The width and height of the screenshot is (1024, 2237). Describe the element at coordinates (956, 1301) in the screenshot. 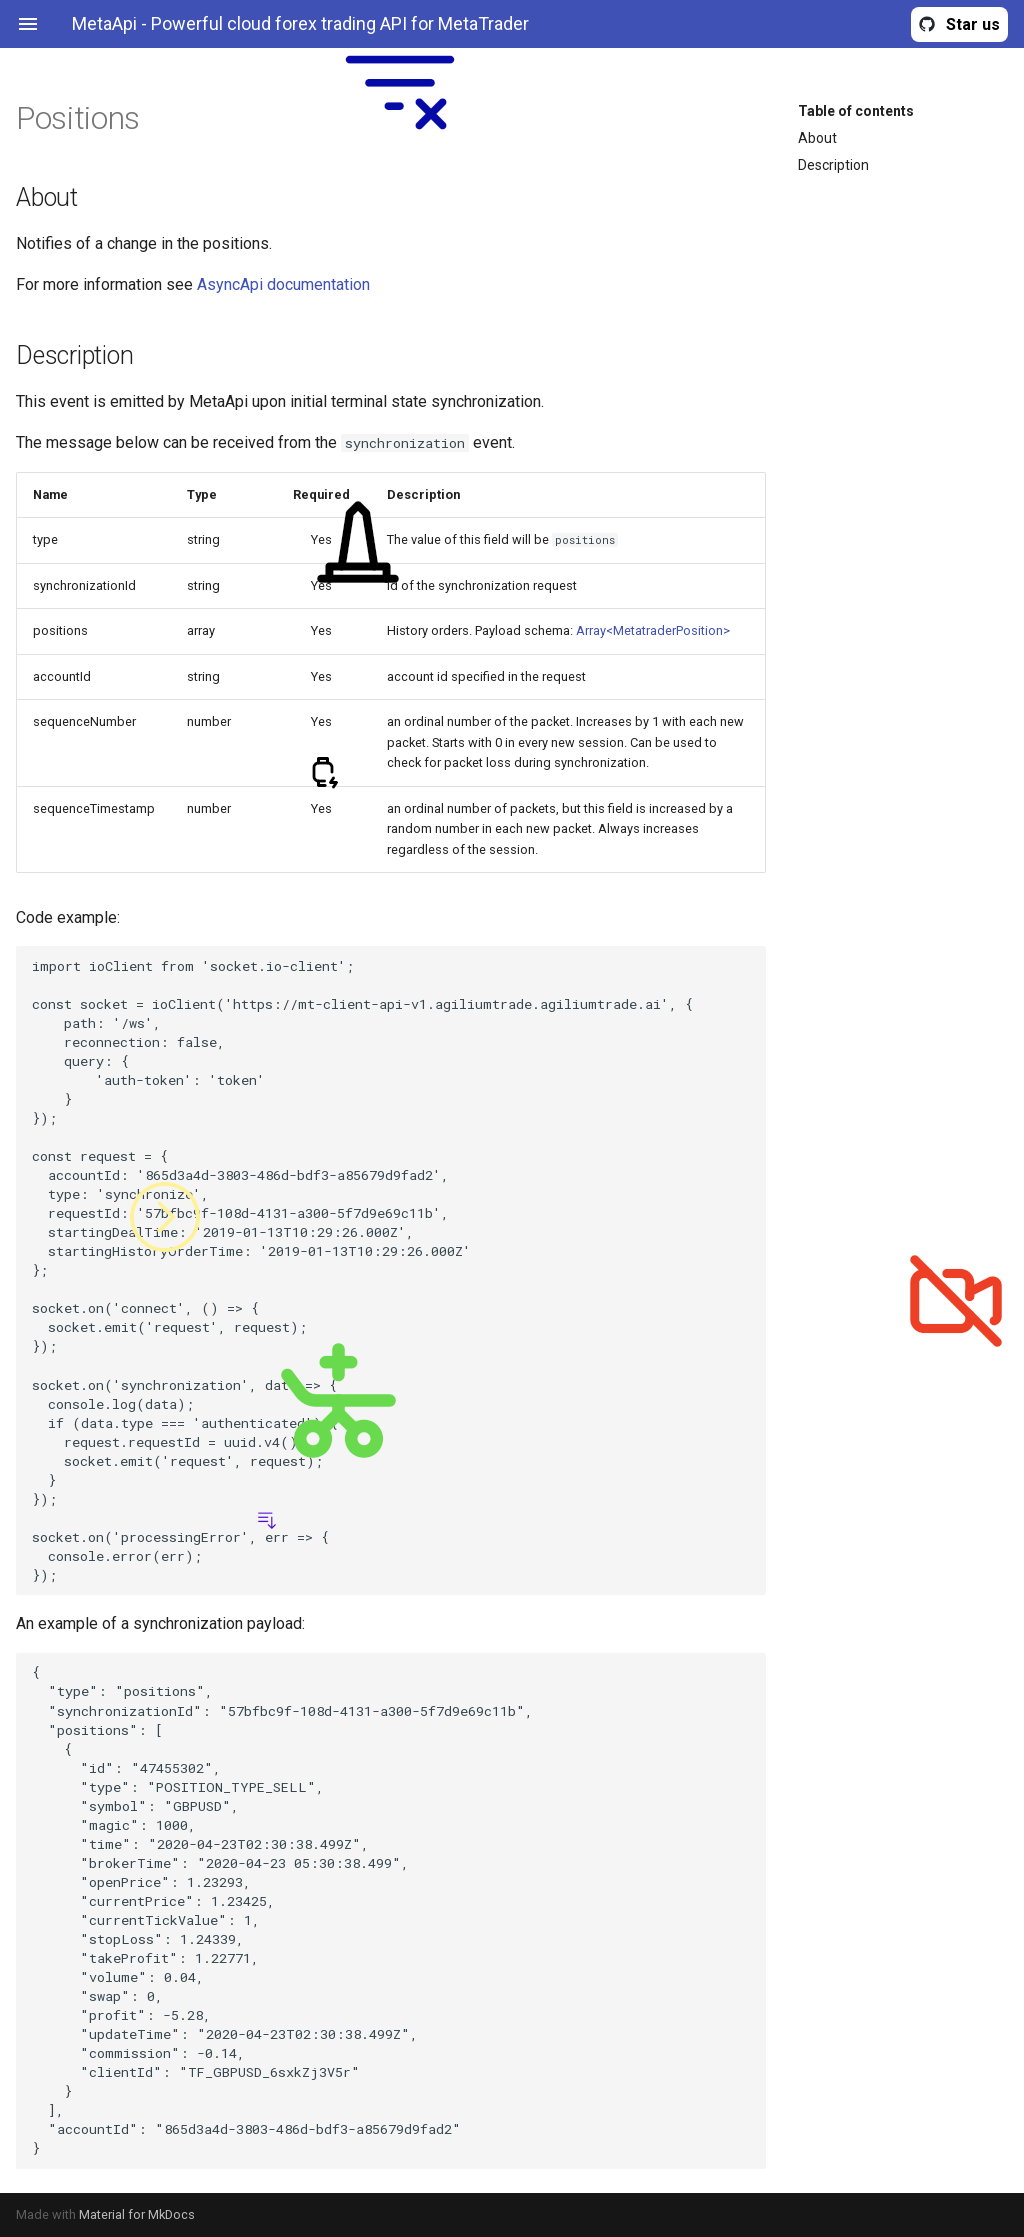

I see `turn off camera or disable video` at that location.